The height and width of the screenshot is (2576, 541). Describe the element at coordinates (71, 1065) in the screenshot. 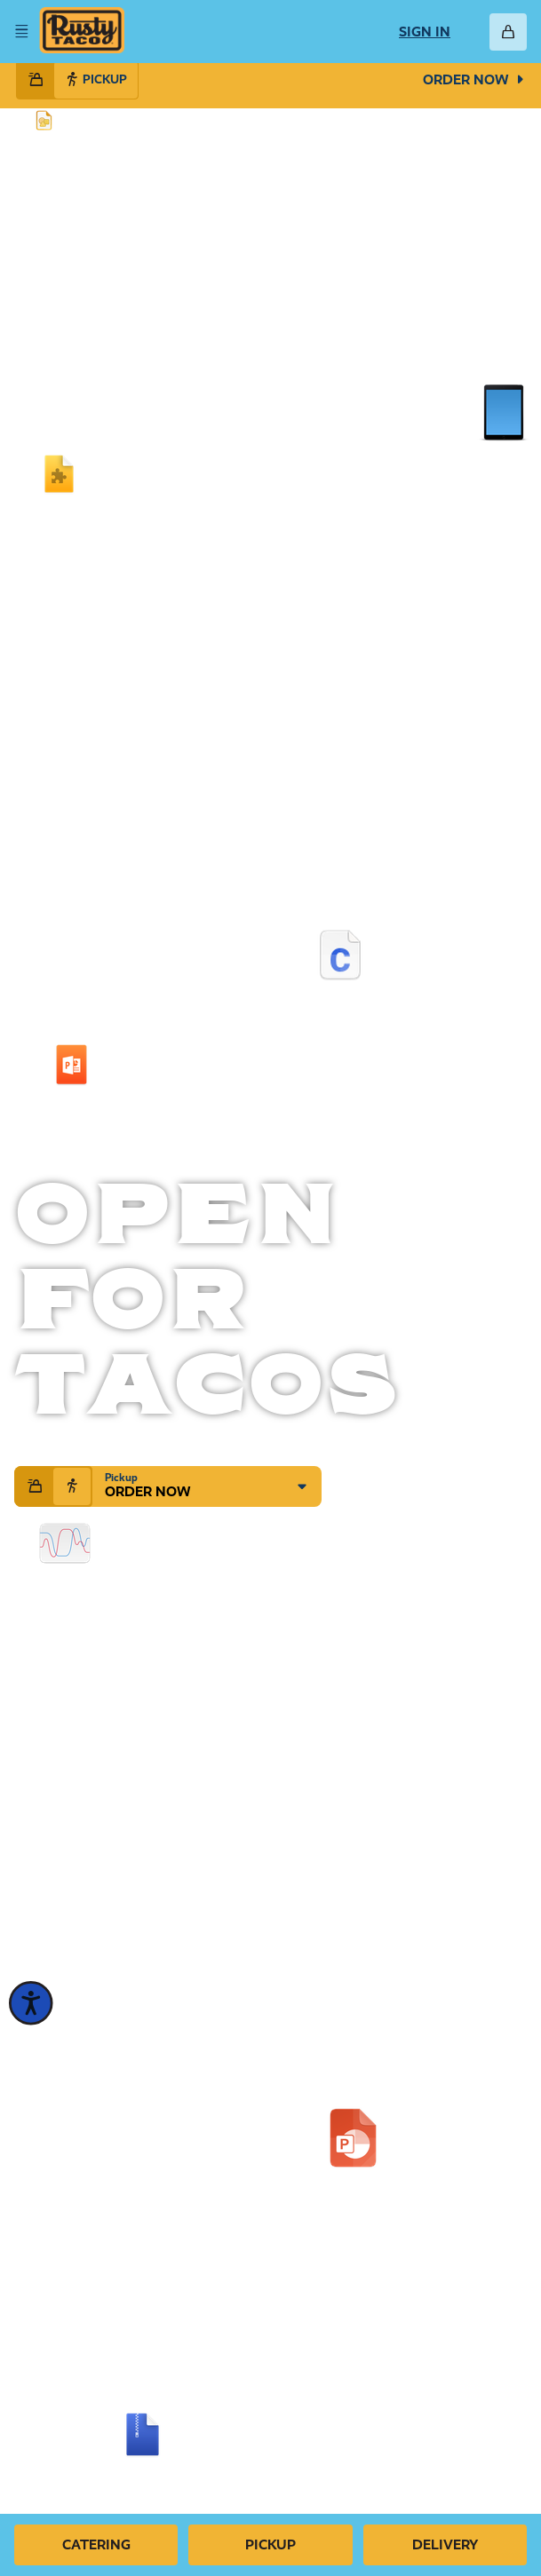

I see `presentation template file type indicator` at that location.